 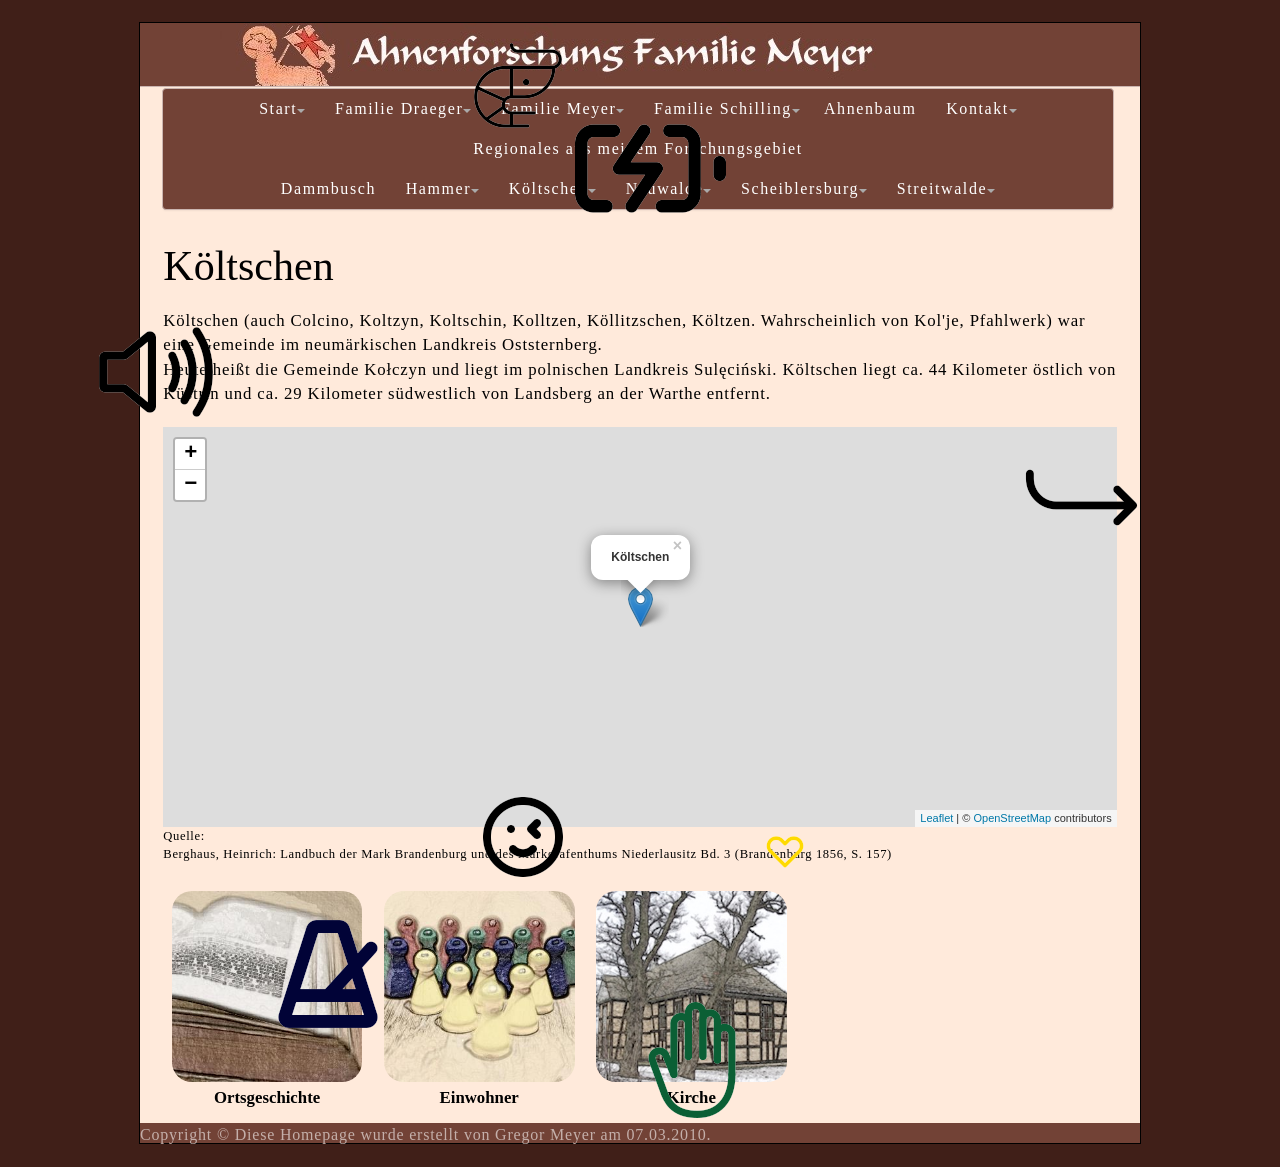 I want to click on stop or halt an action, so click(x=692, y=1060).